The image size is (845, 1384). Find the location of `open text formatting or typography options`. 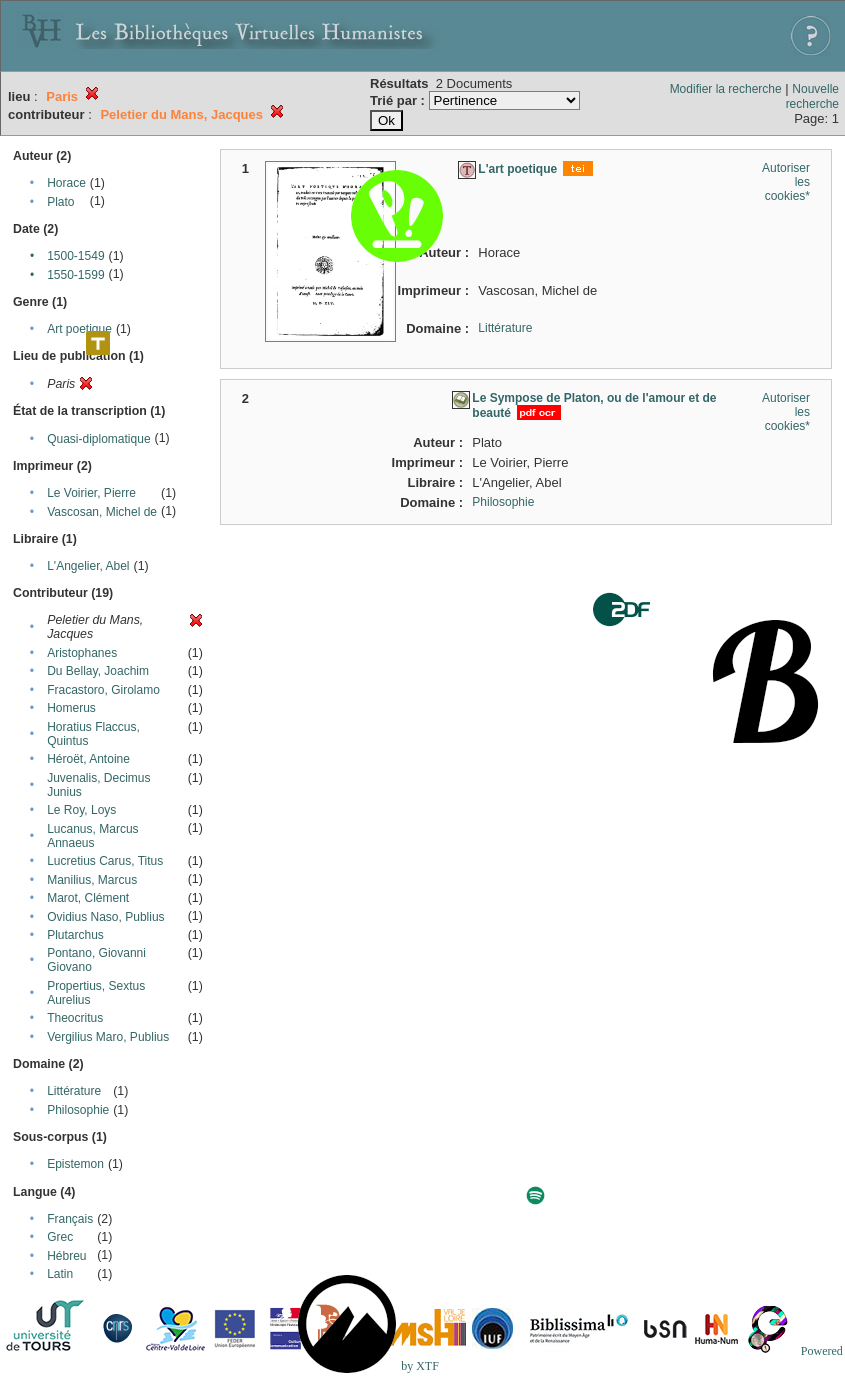

open text formatting or typography options is located at coordinates (98, 343).